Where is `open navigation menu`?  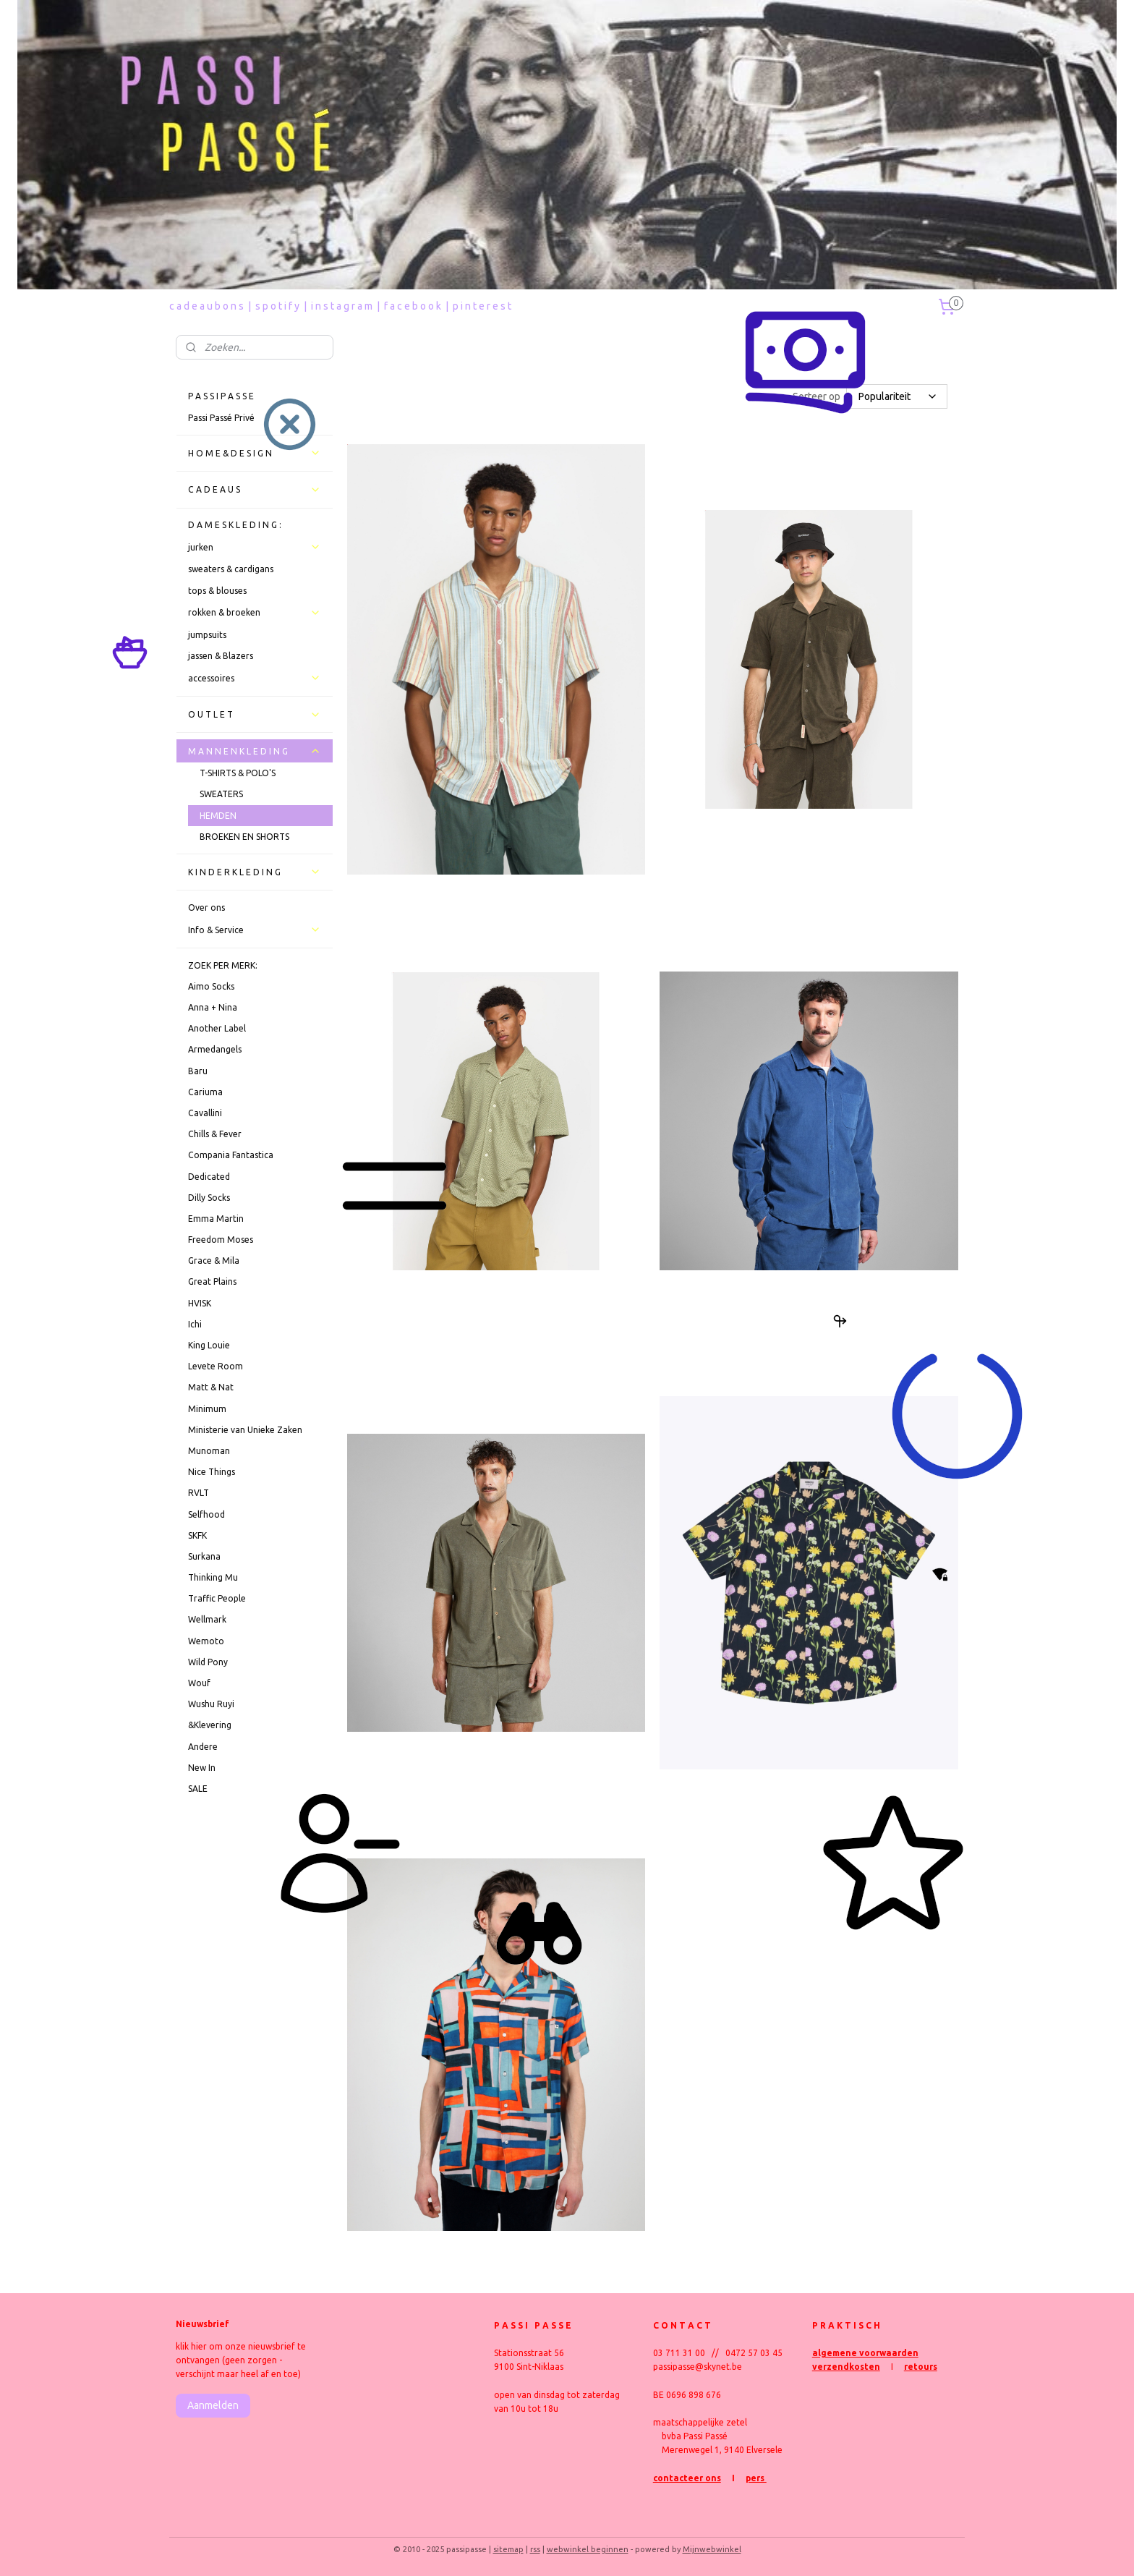
open navigation menu is located at coordinates (394, 1183).